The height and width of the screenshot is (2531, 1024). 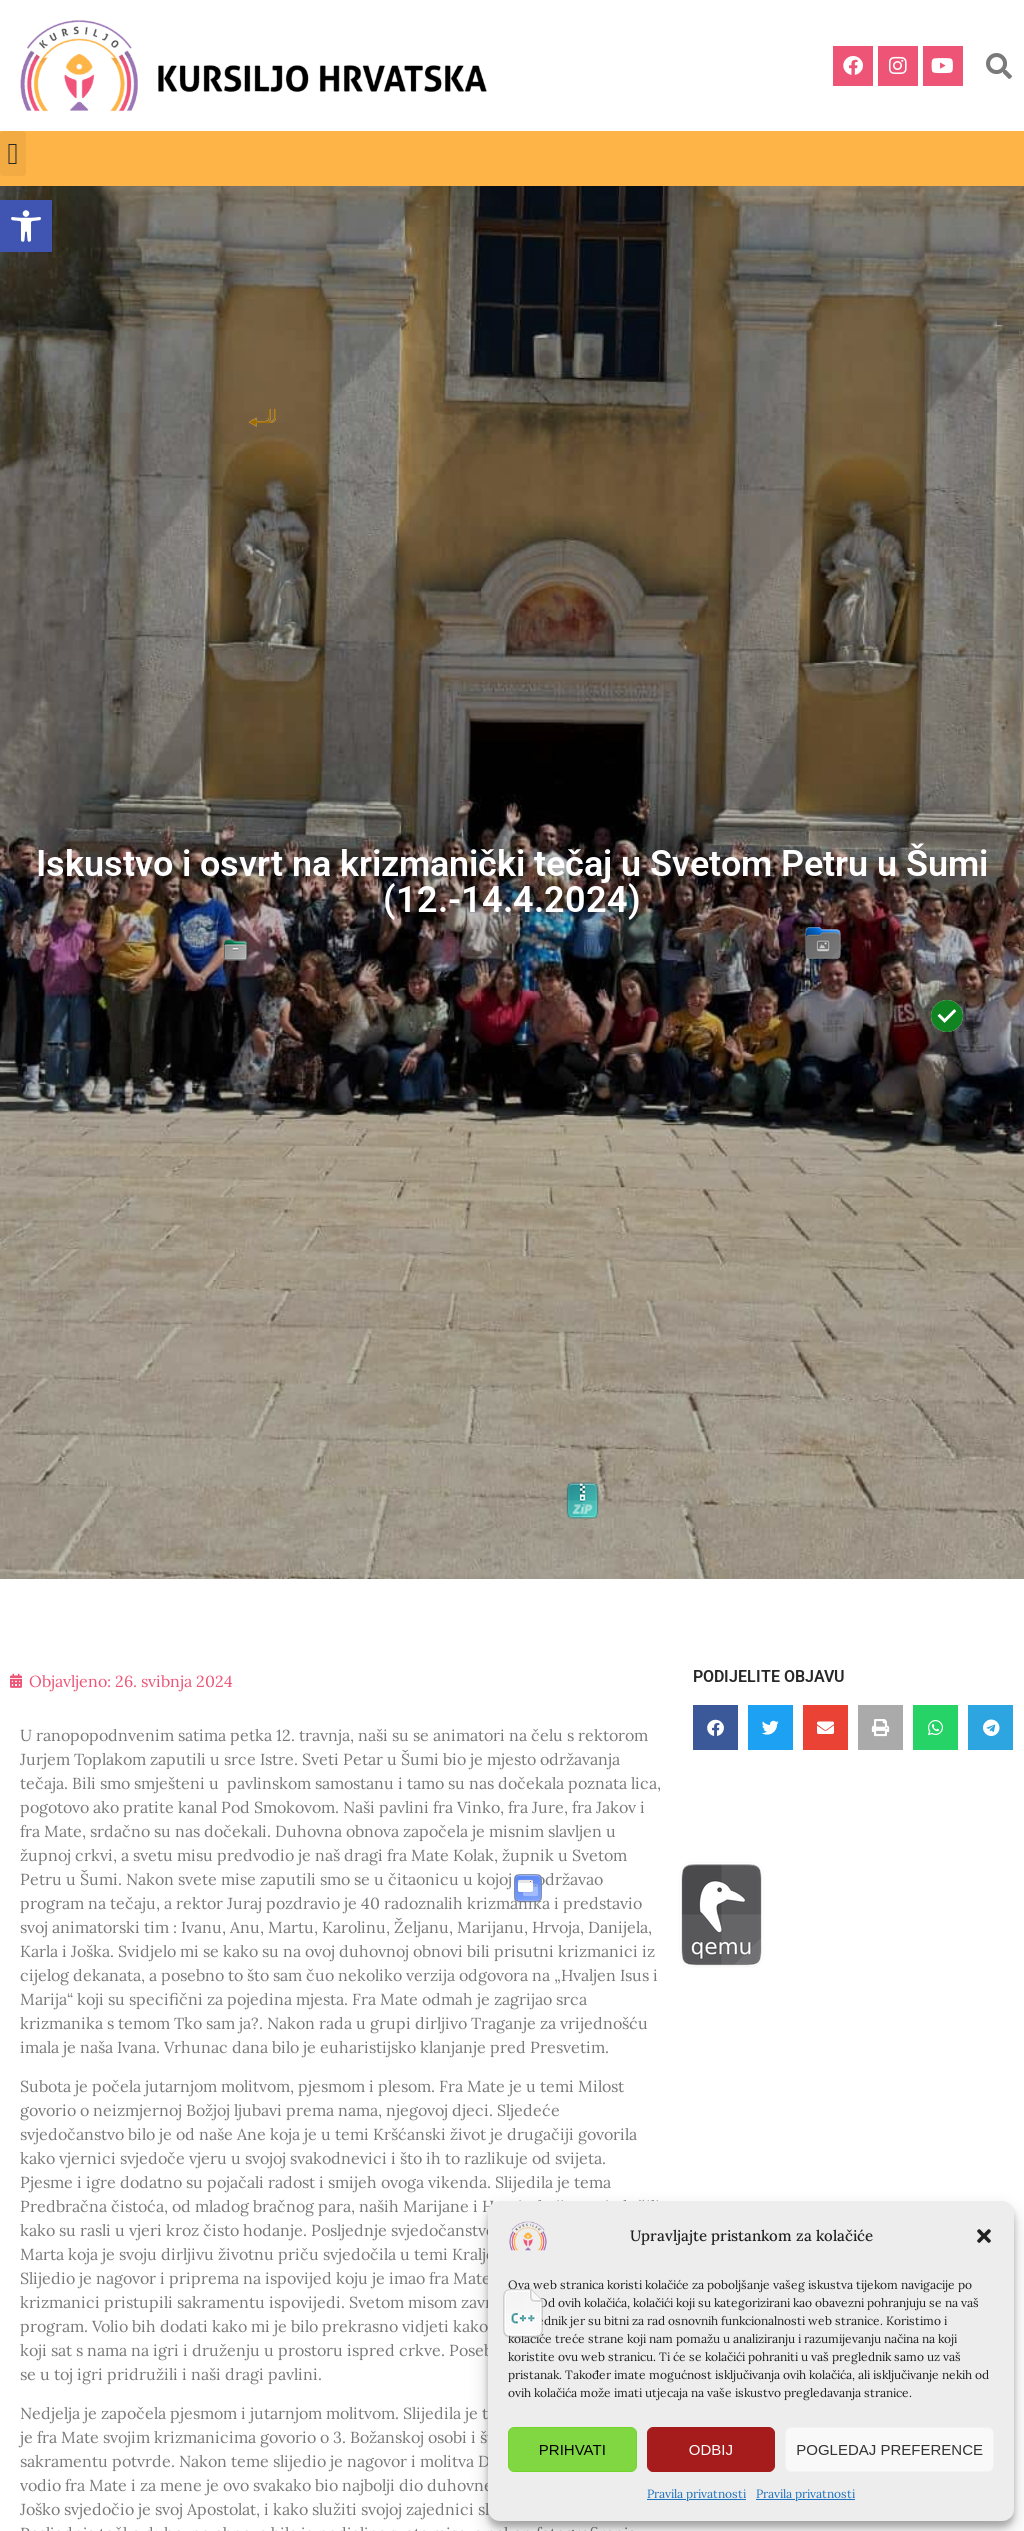 I want to click on reply to all recipients of an email, so click(x=262, y=416).